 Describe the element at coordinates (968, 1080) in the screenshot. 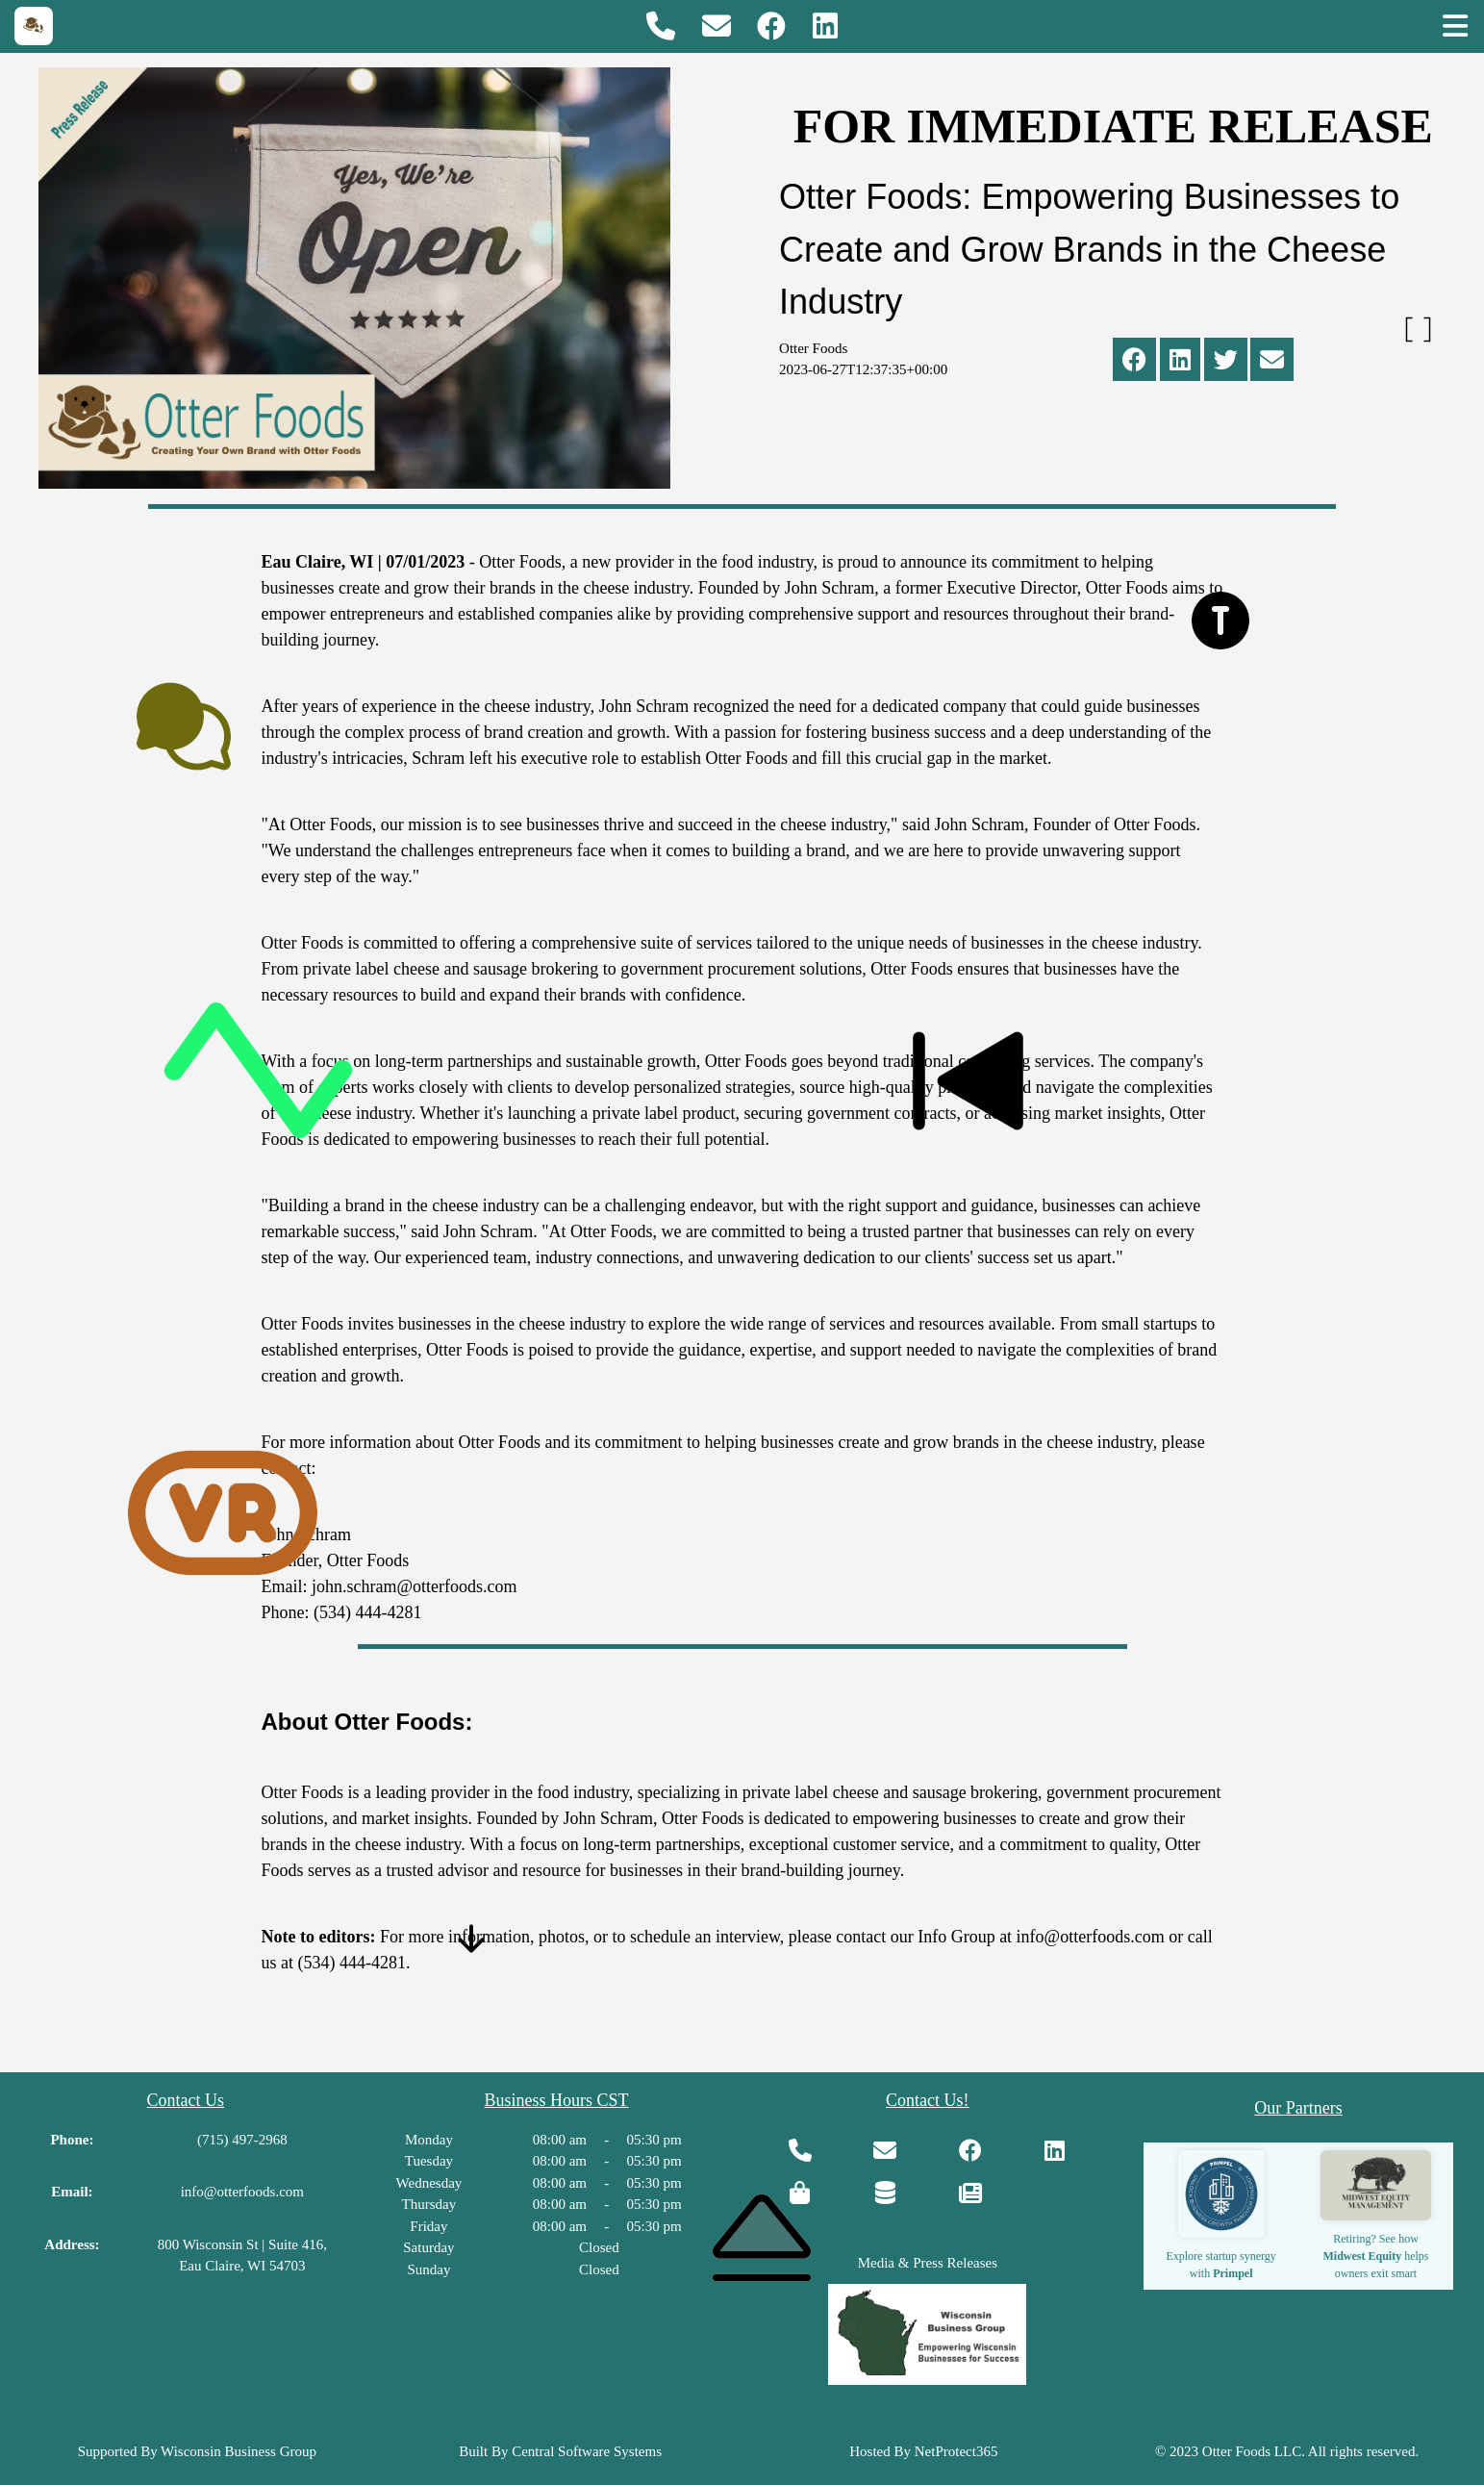

I see `skip to previous track` at that location.